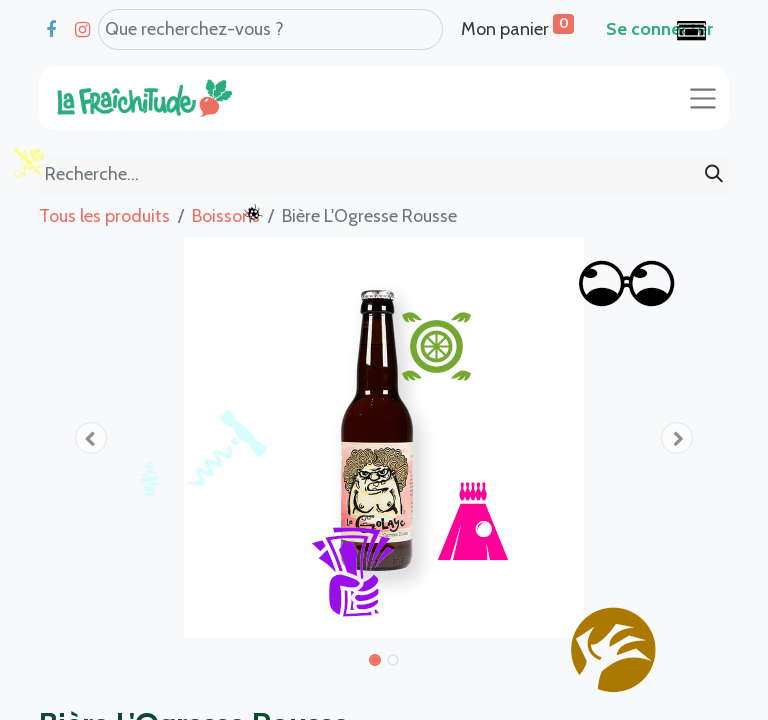  Describe the element at coordinates (29, 163) in the screenshot. I see `select rogue or assassin character class` at that location.